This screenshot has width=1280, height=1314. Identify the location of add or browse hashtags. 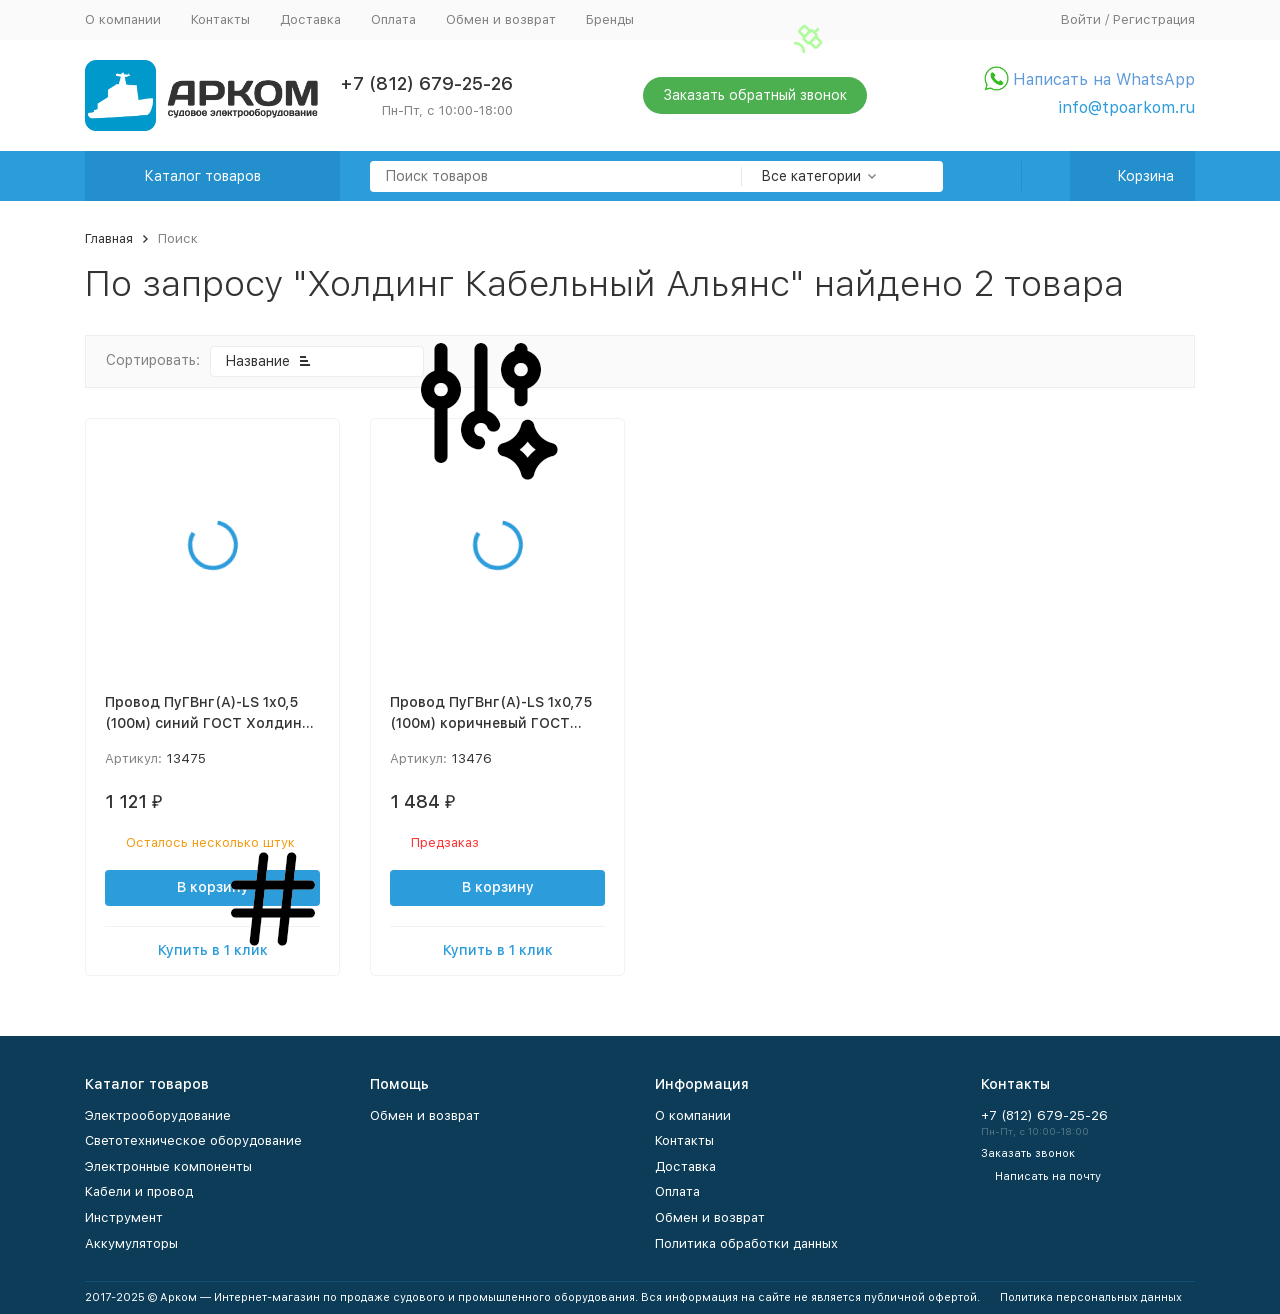
(273, 899).